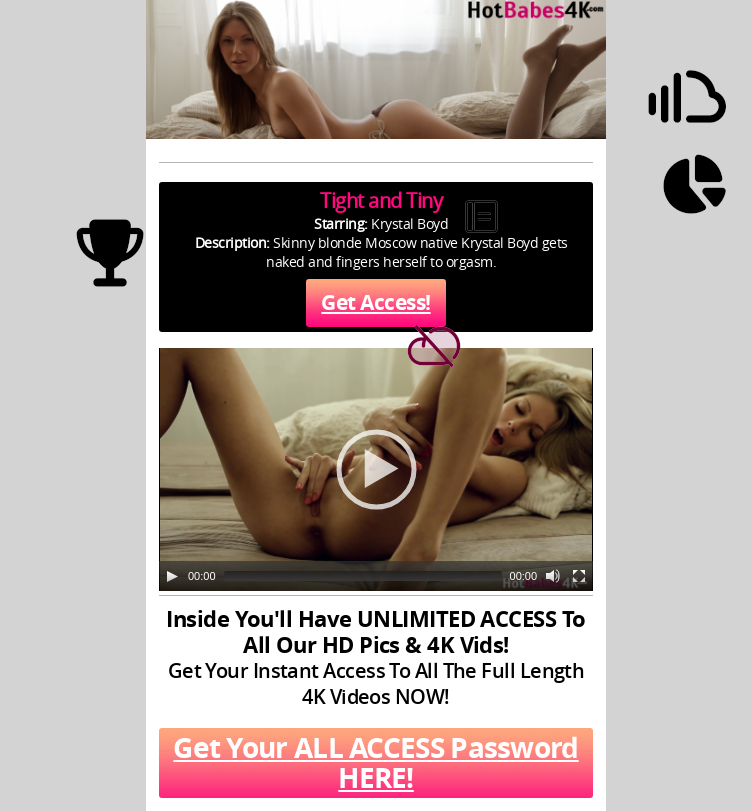 Image resolution: width=752 pixels, height=811 pixels. What do you see at coordinates (686, 99) in the screenshot?
I see `open soundcloud app` at bounding box center [686, 99].